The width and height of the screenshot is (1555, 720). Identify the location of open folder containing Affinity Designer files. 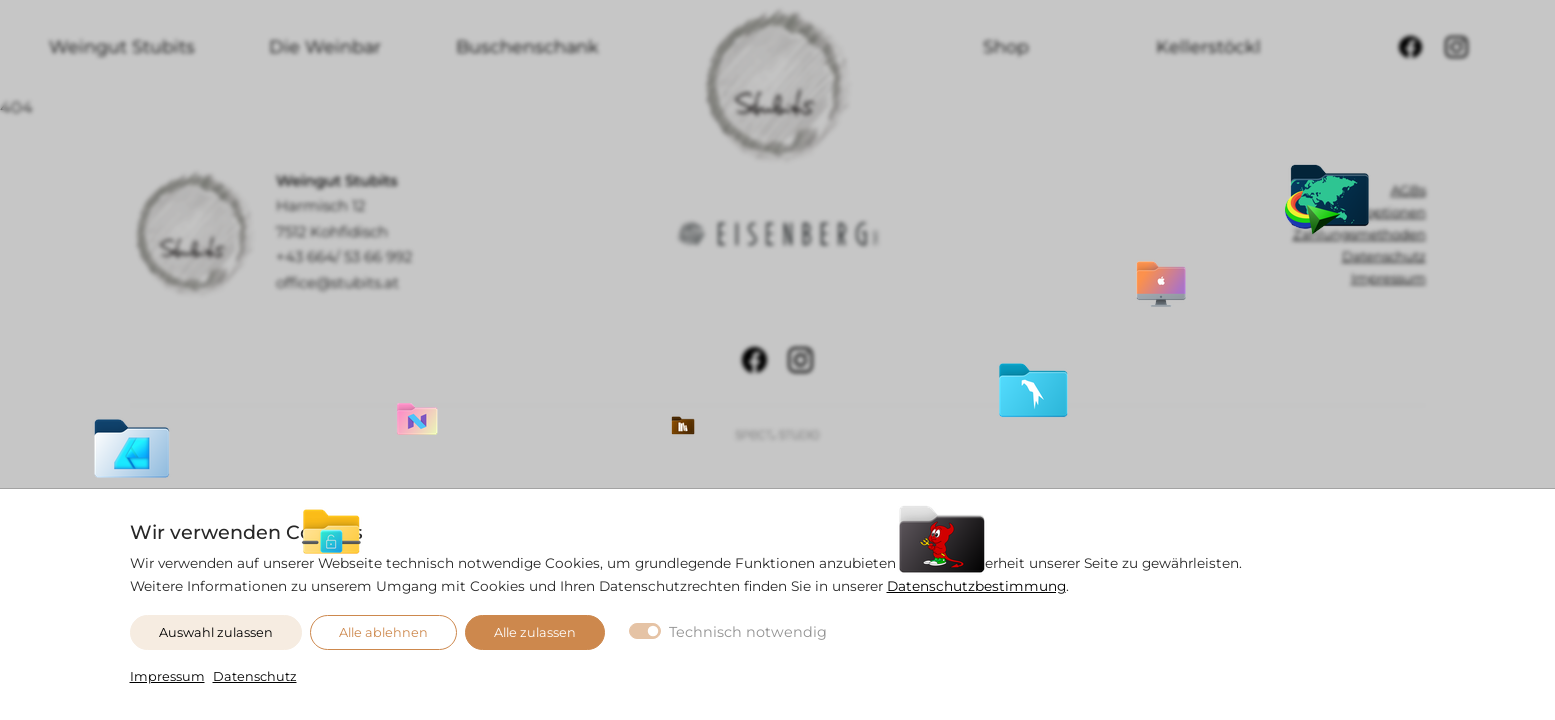
(131, 450).